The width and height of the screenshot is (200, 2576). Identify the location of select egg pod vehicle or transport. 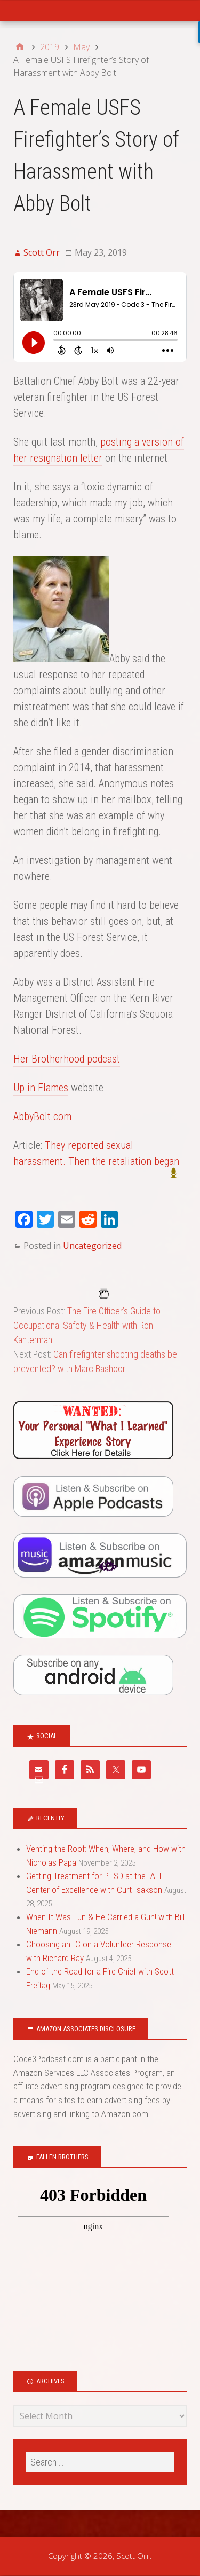
(173, 1172).